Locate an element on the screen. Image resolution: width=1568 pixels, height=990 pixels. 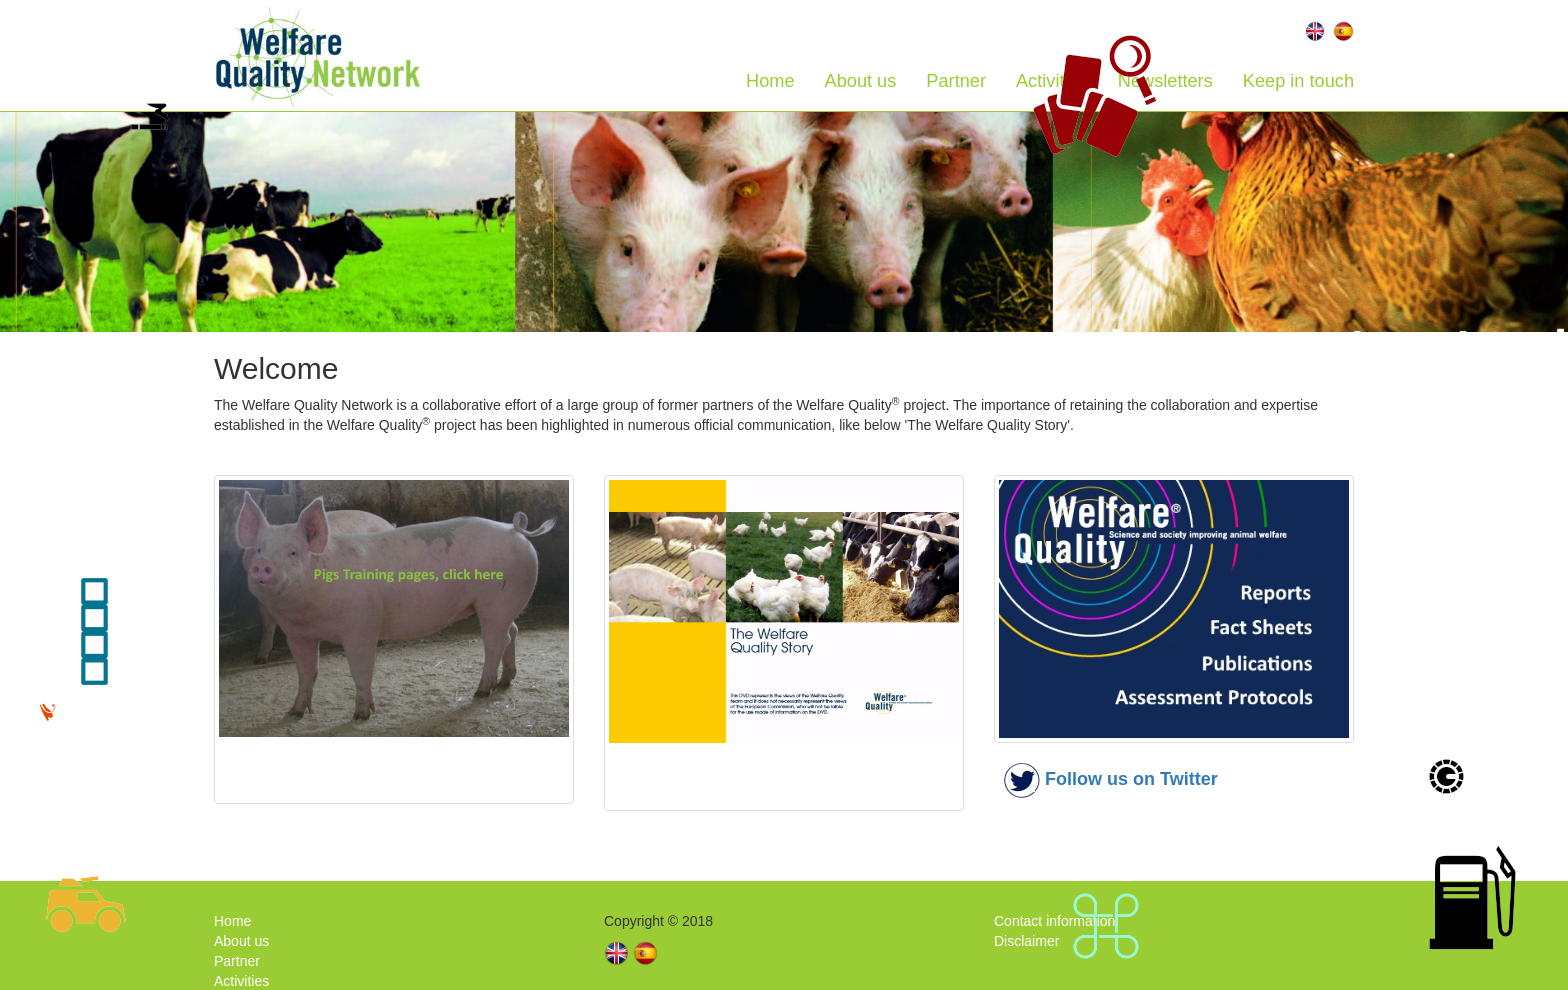
ancient Egyptian pschent double crown icon is located at coordinates (47, 712).